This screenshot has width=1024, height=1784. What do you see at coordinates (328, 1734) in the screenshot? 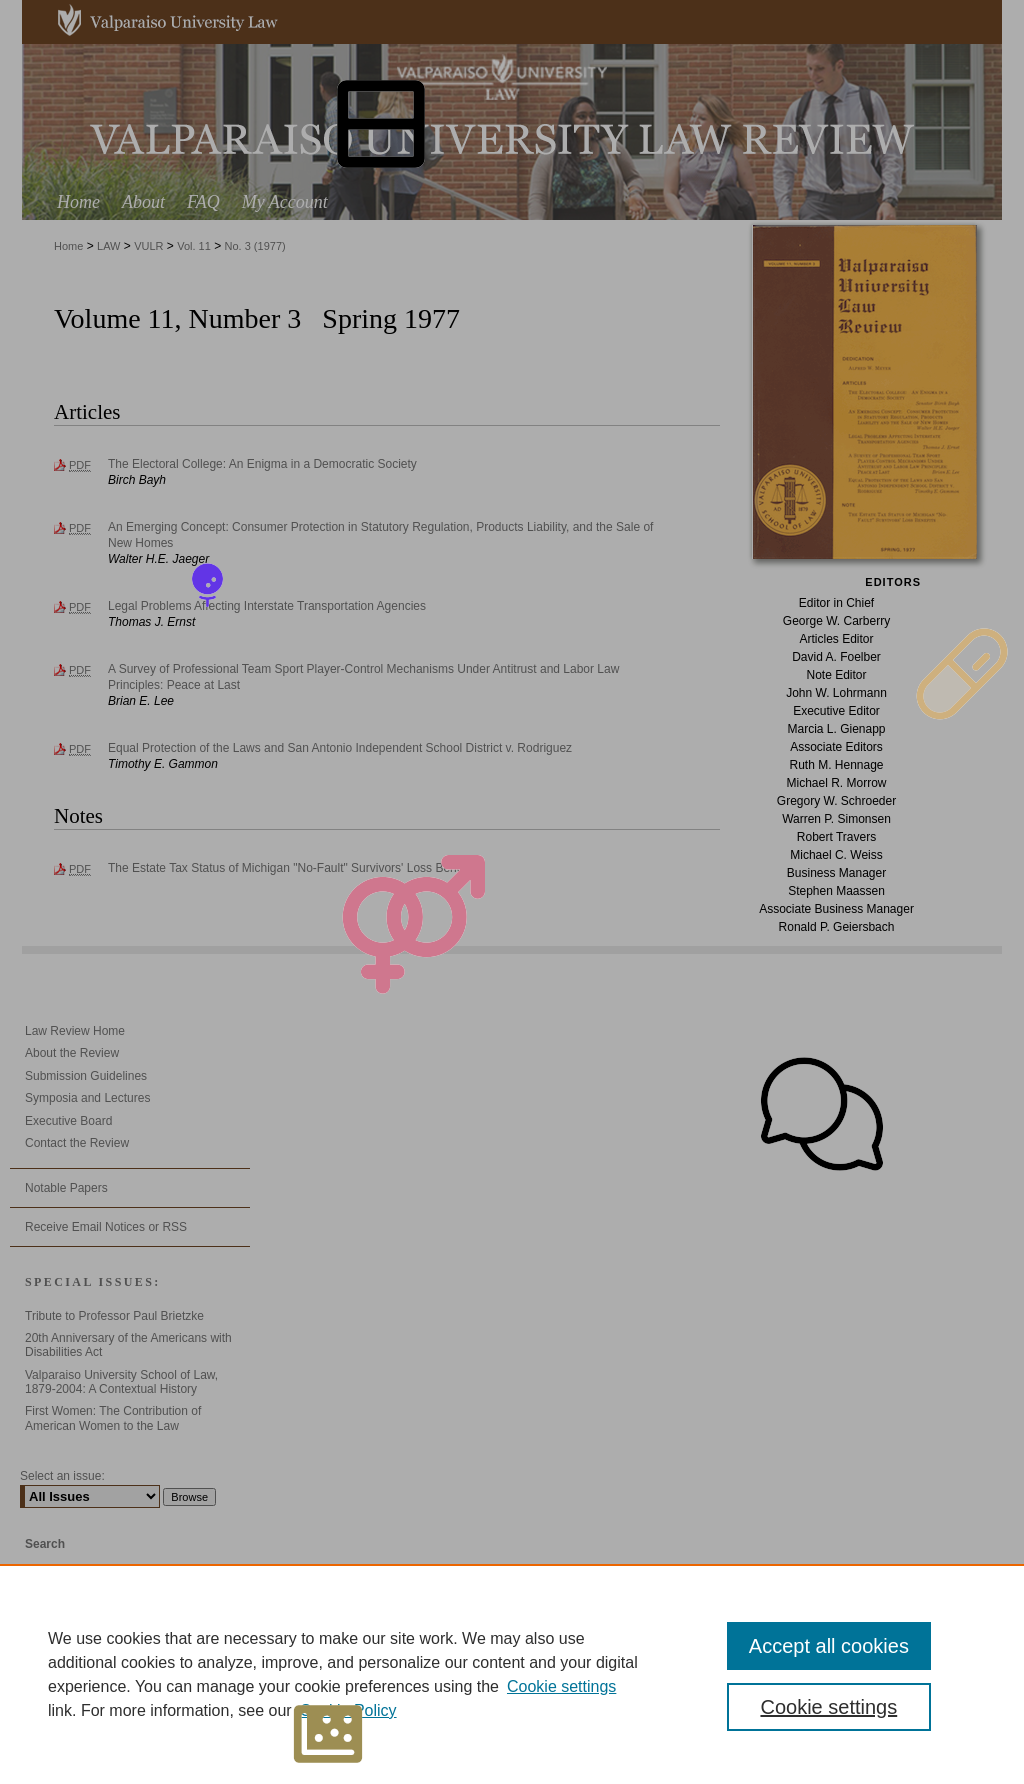
I see `view scatter plot data visualization` at bounding box center [328, 1734].